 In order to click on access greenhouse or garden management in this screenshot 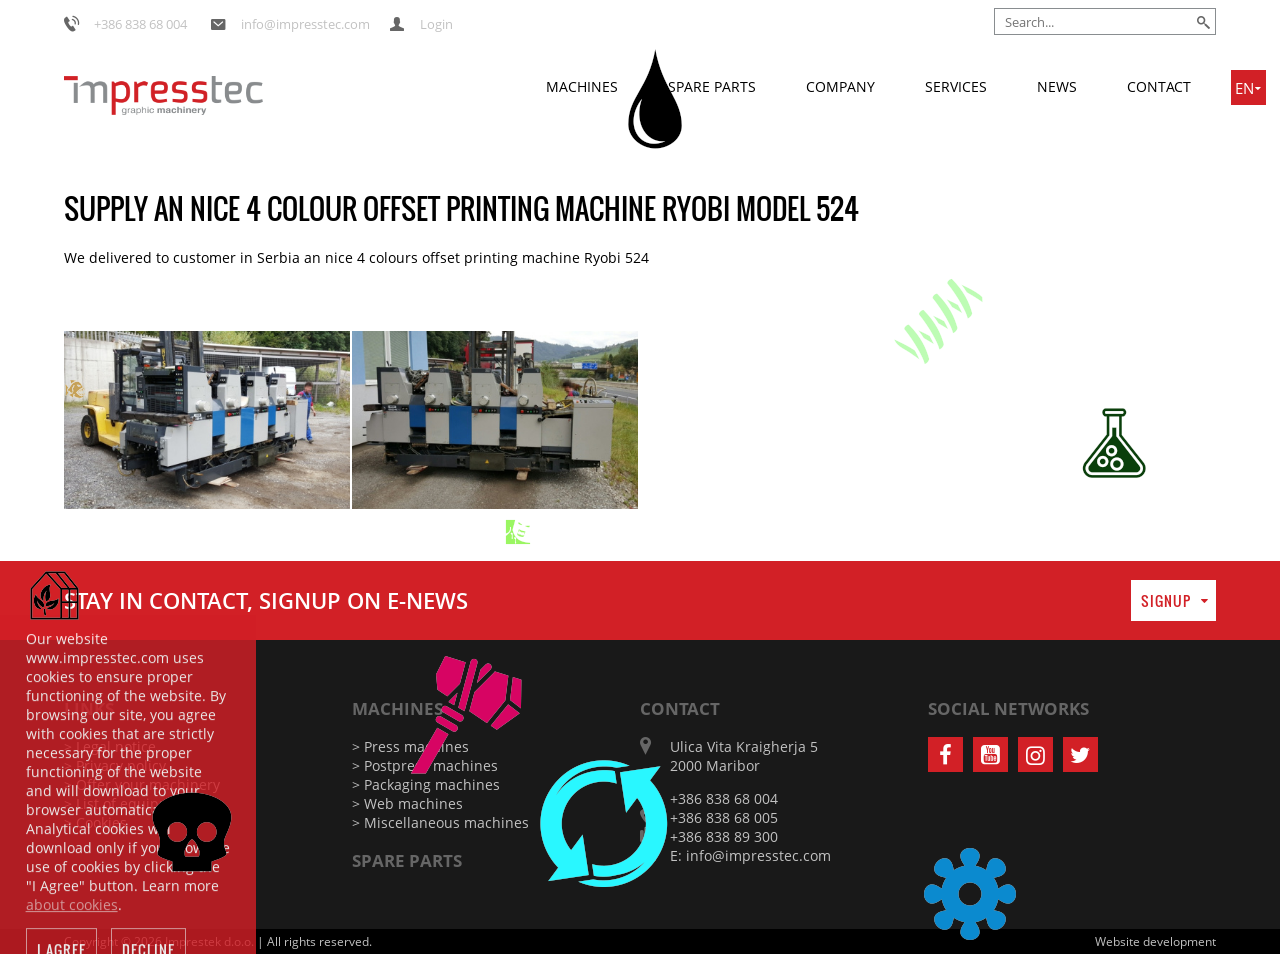, I will do `click(54, 595)`.